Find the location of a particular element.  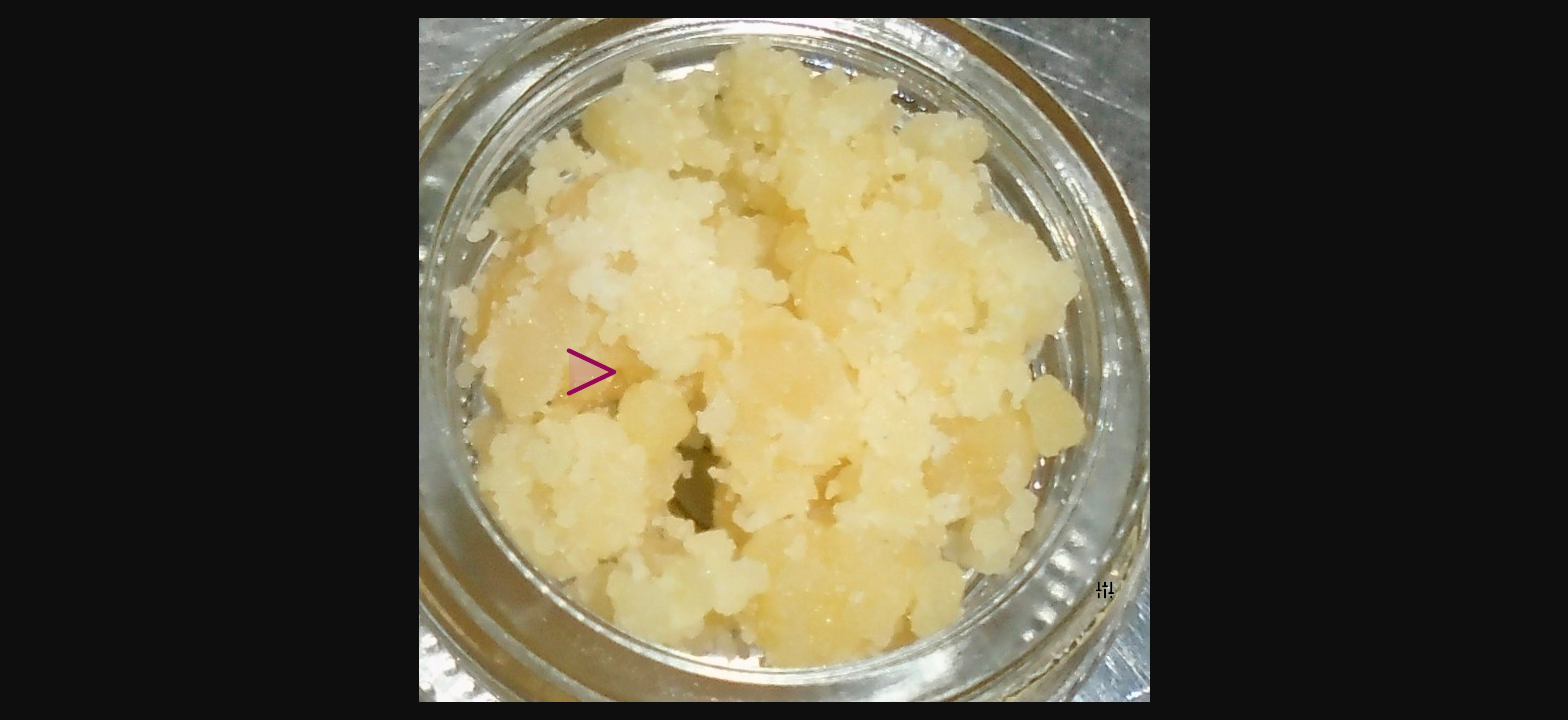

navigate to the next item is located at coordinates (588, 372).